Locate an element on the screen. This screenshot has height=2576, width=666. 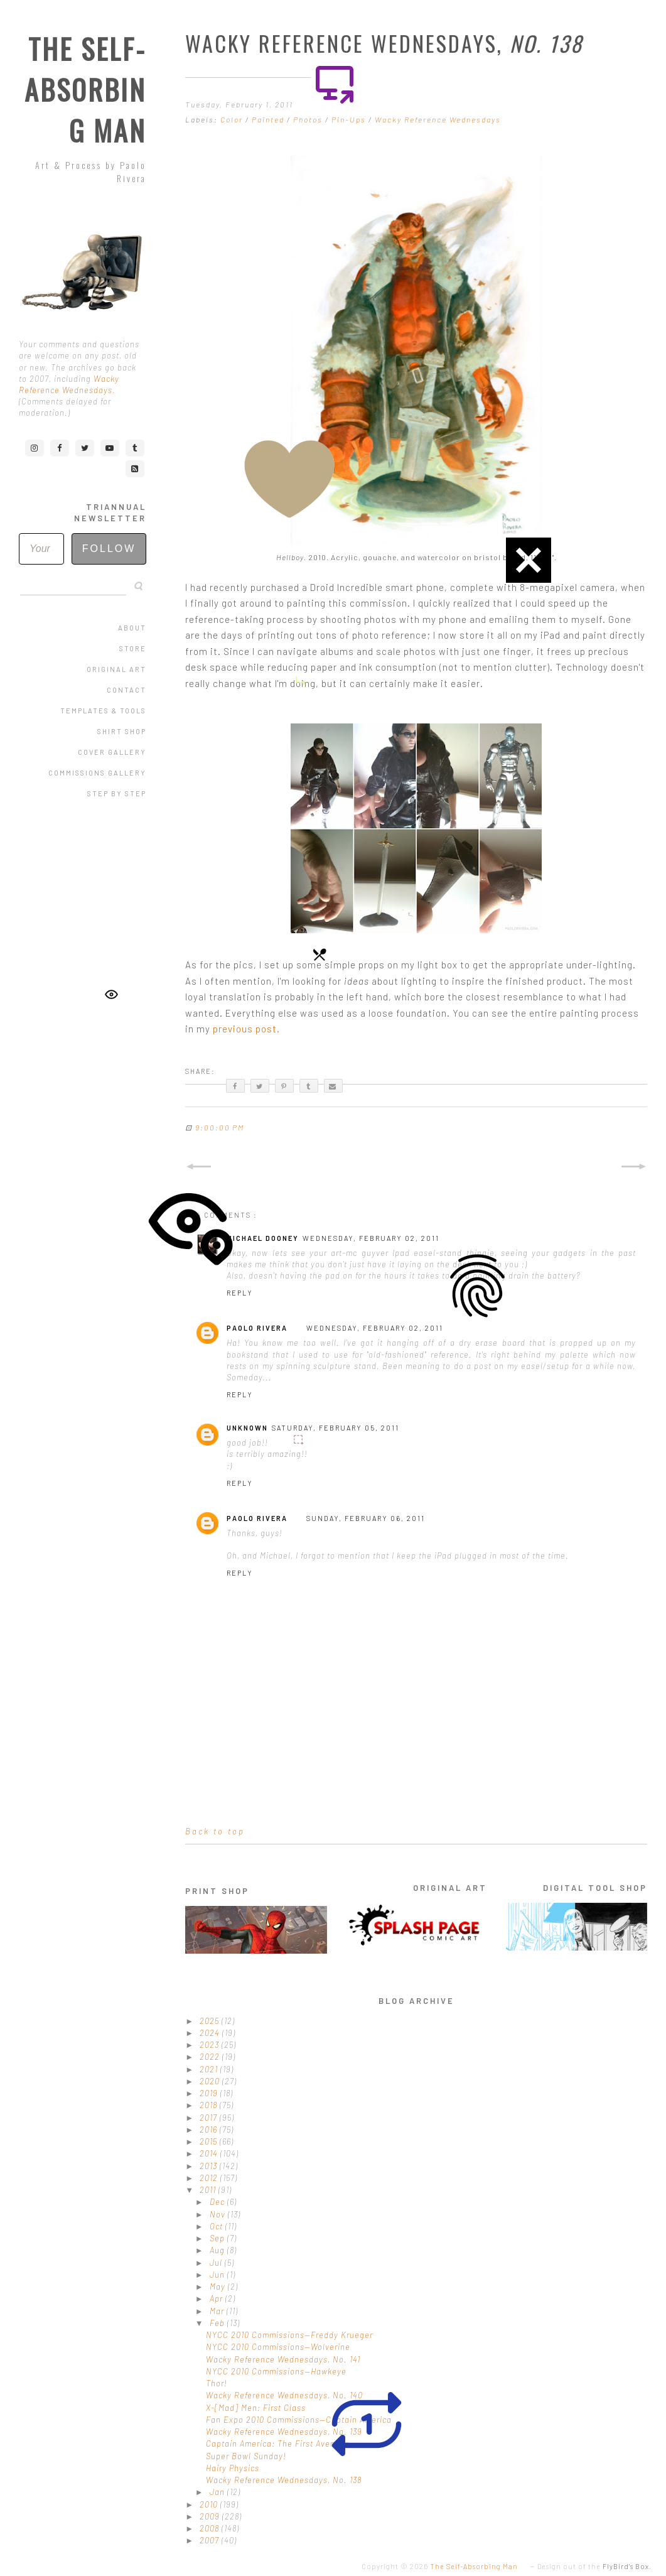
add to current selection is located at coordinates (298, 1439).